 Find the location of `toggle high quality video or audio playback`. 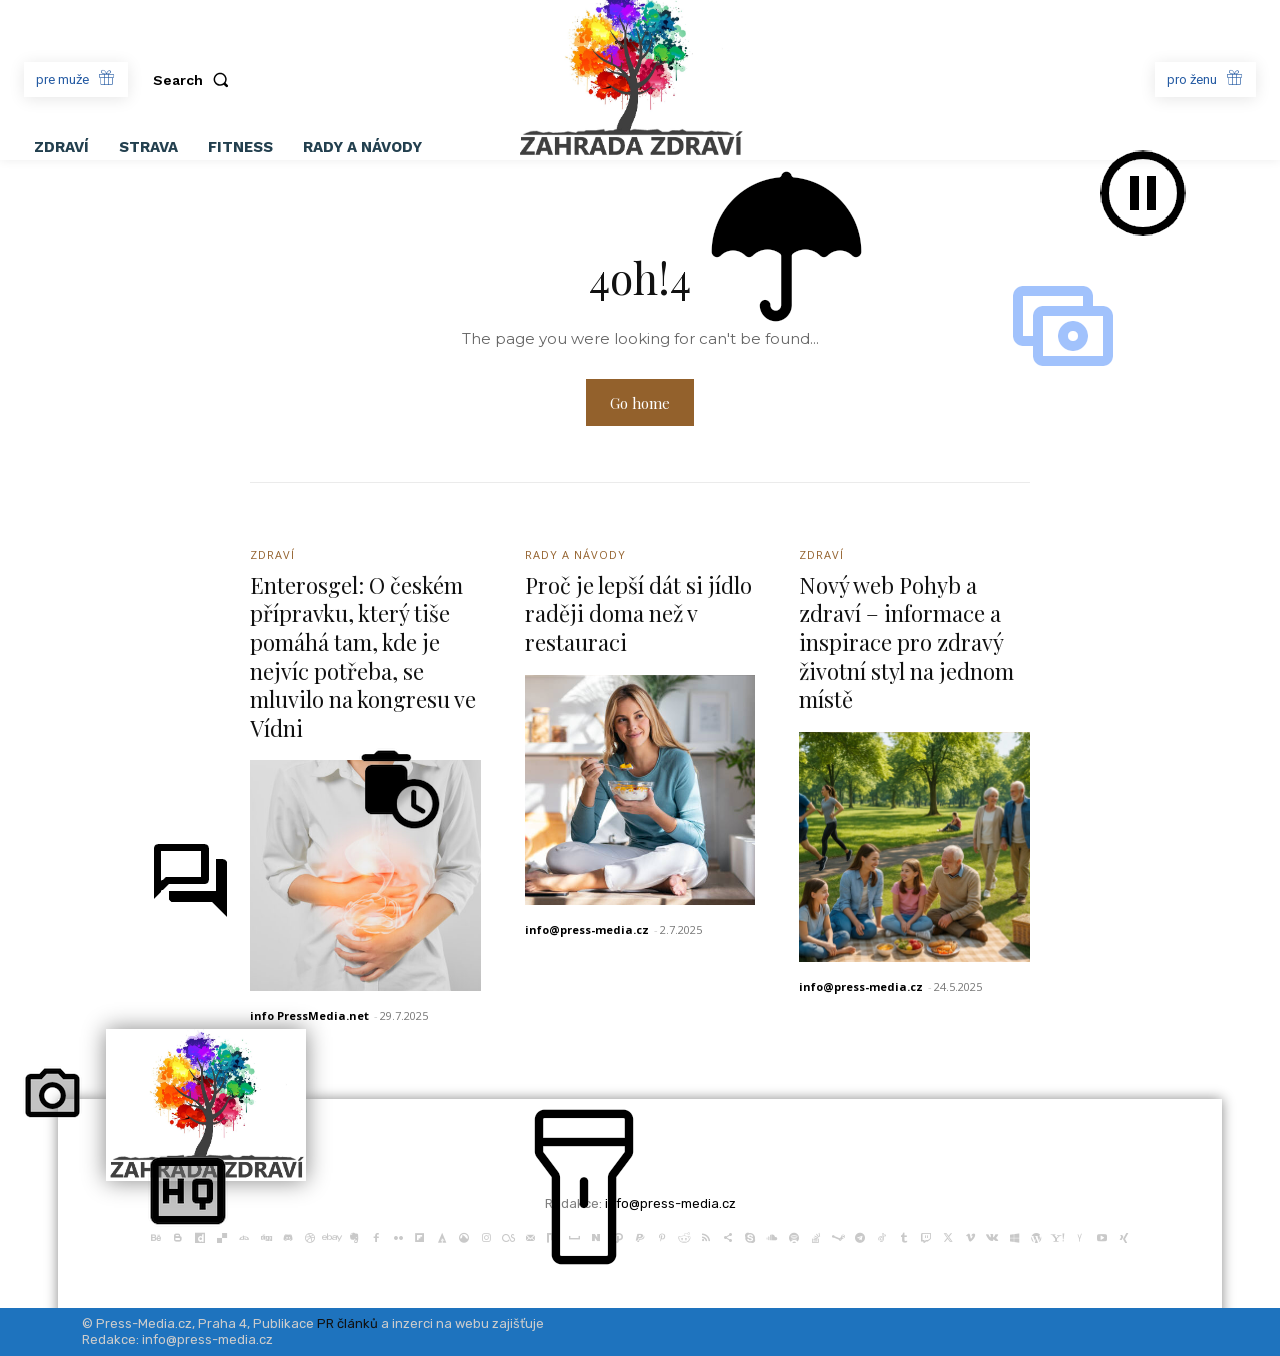

toggle high quality video or audio playback is located at coordinates (188, 1191).